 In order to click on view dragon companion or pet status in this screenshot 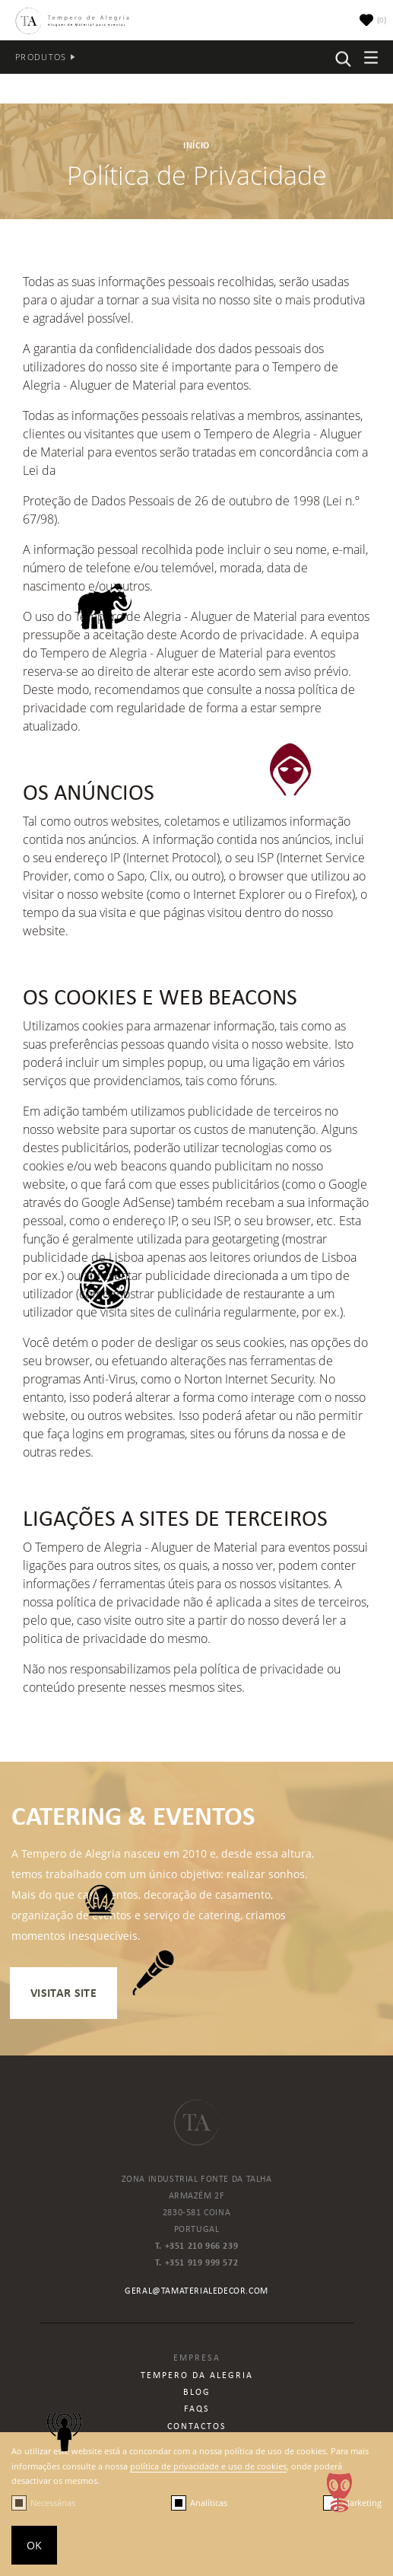, I will do `click(100, 1899)`.